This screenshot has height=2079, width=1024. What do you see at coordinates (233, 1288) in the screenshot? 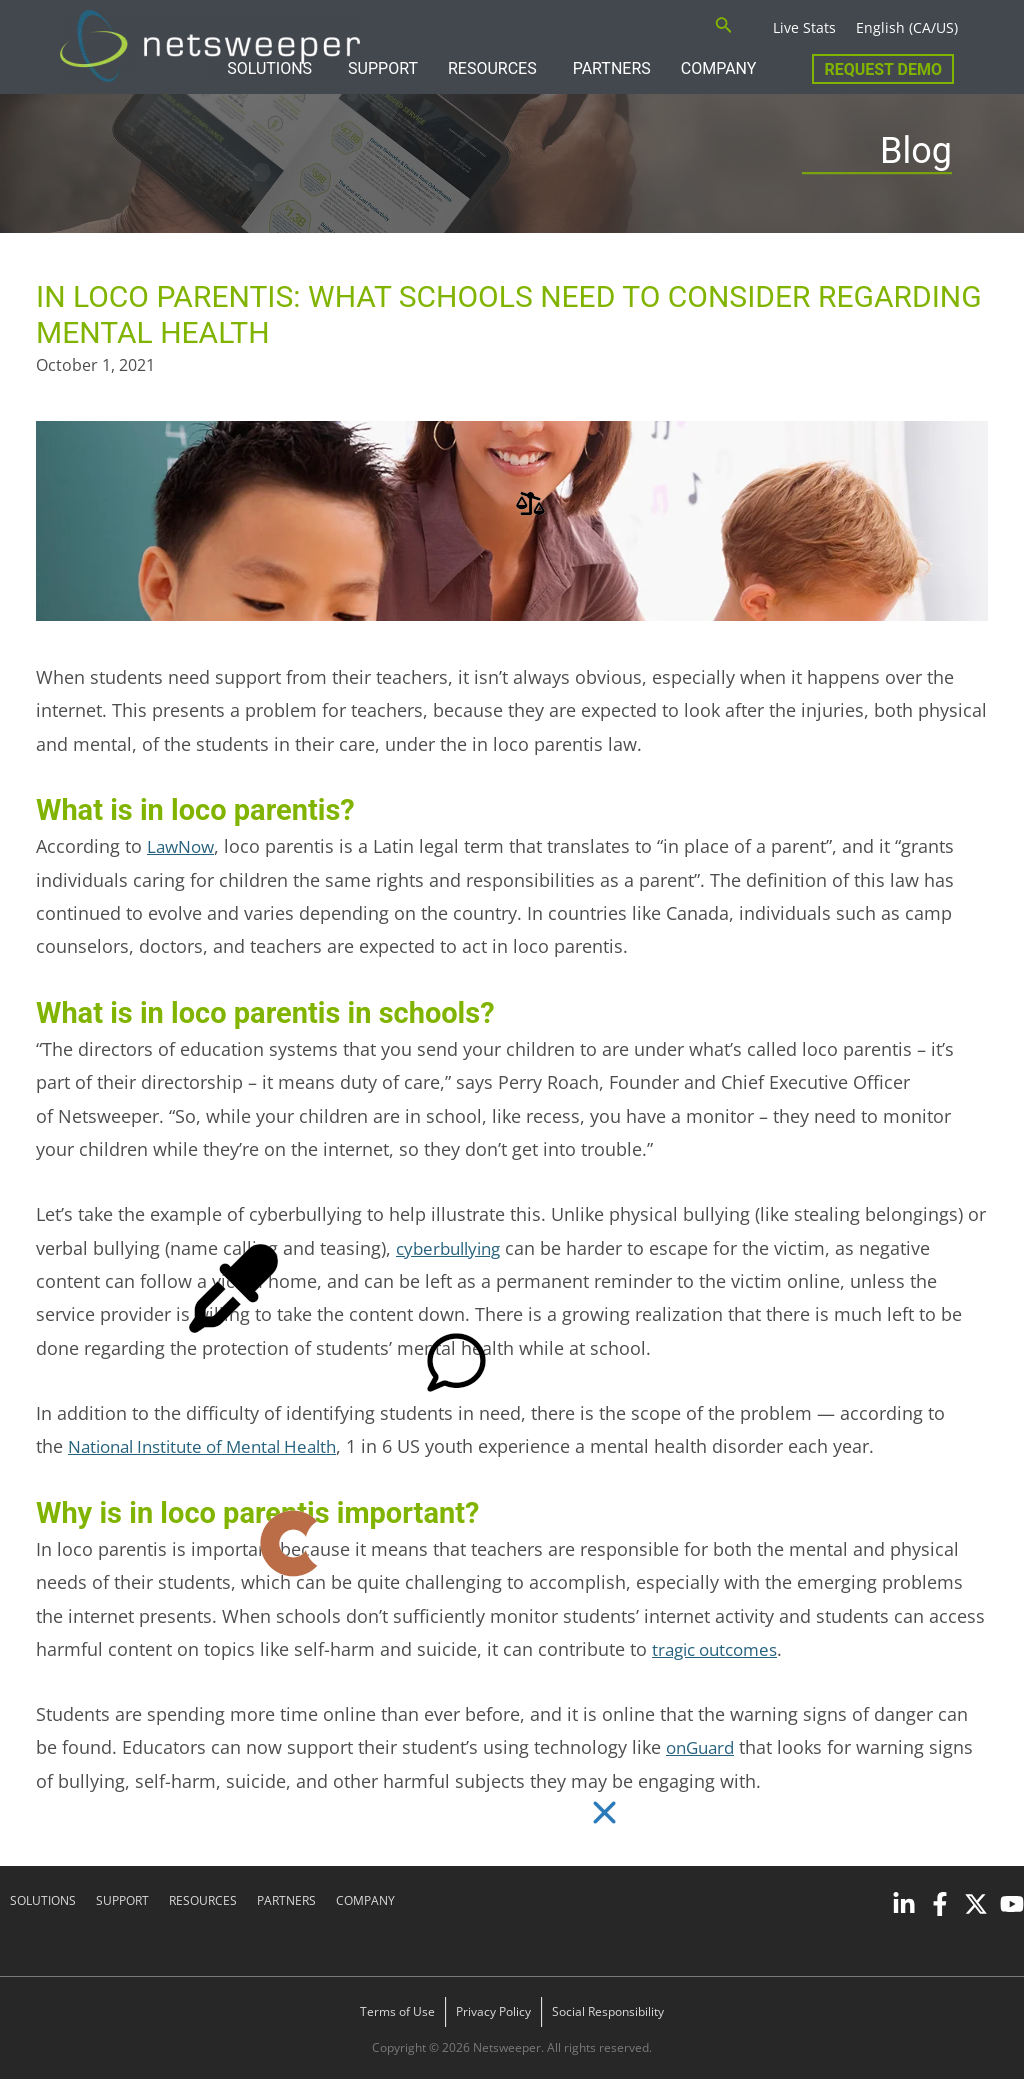
I see `select a color from the canvas` at bounding box center [233, 1288].